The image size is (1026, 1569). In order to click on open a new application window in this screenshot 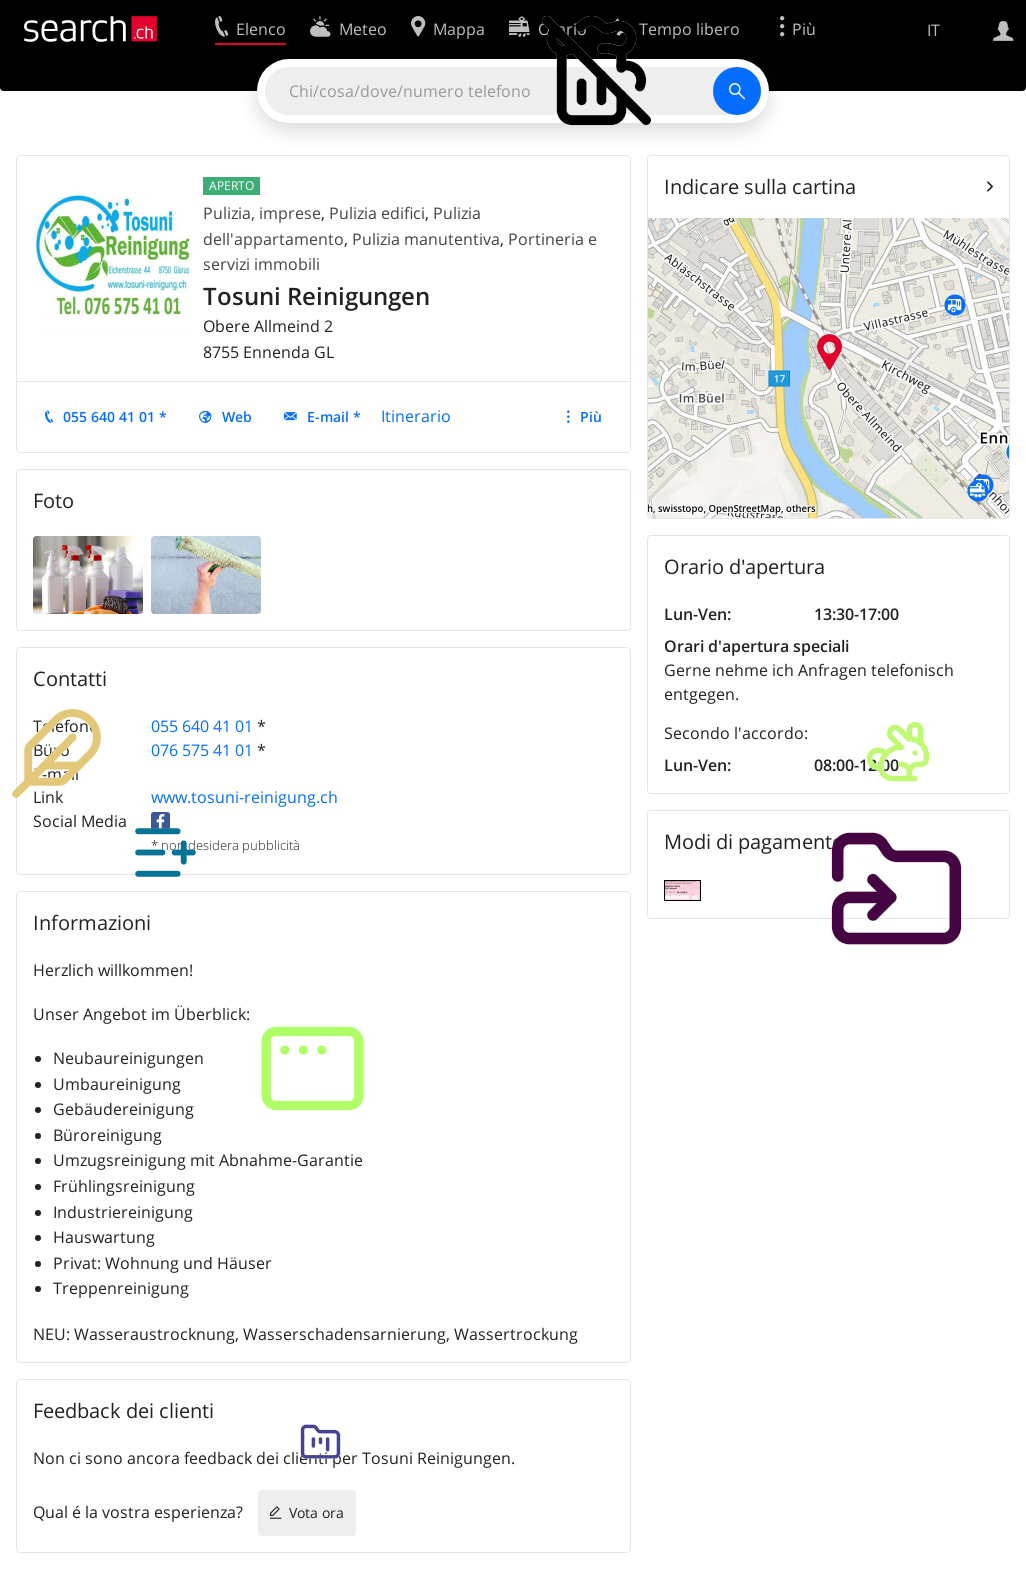, I will do `click(312, 1068)`.